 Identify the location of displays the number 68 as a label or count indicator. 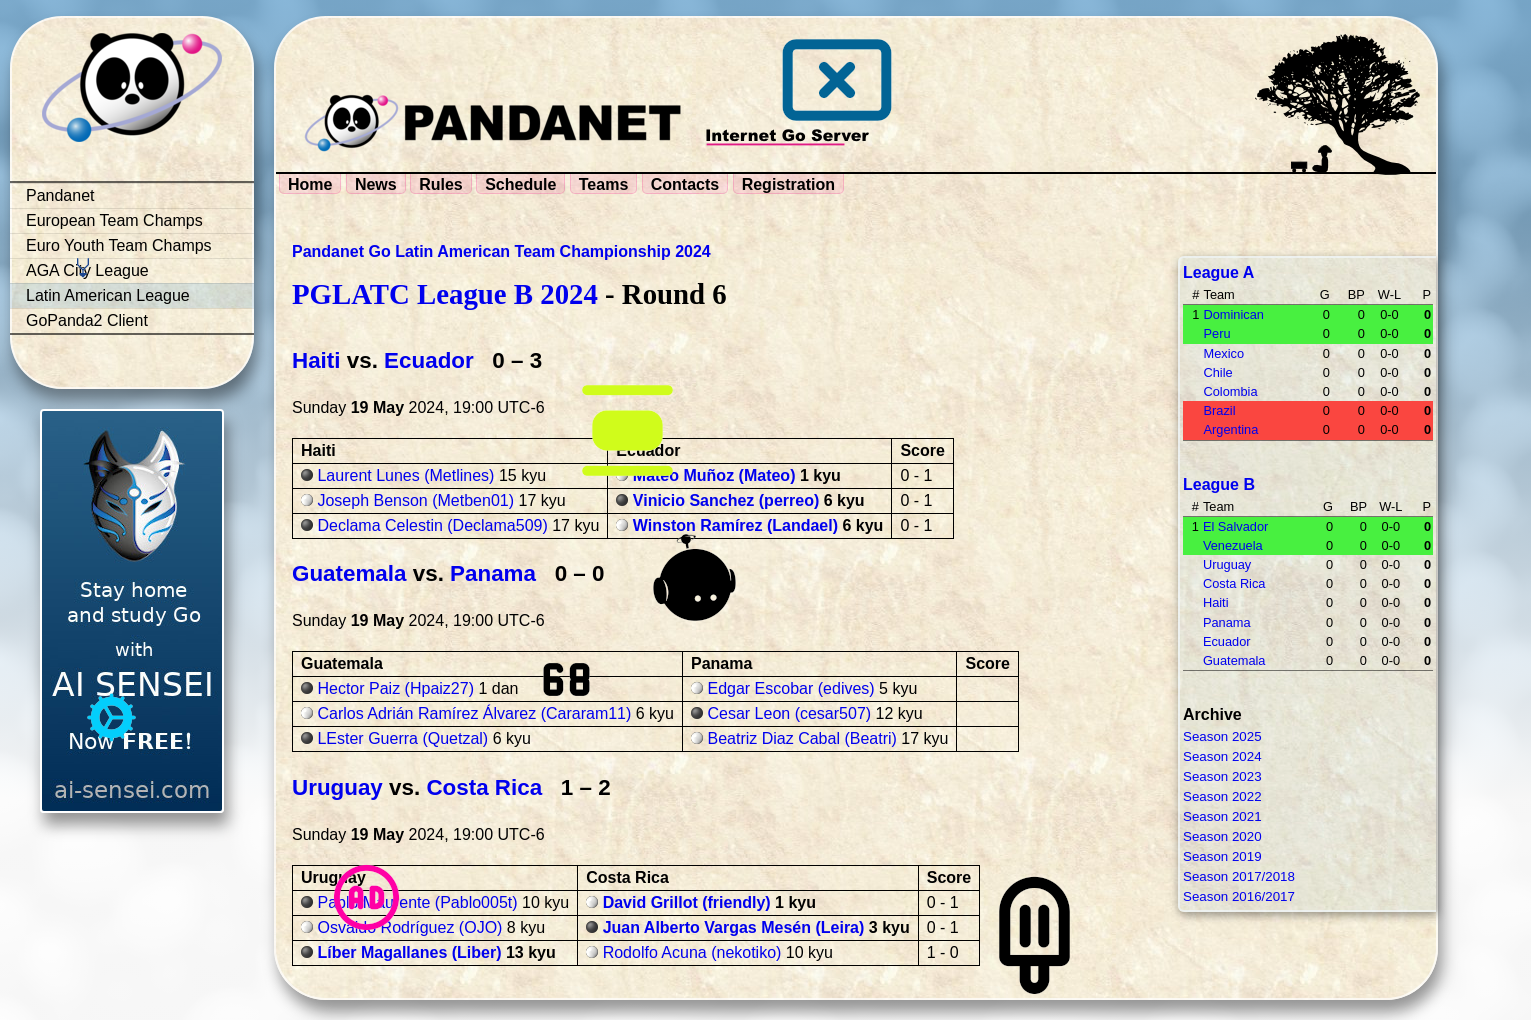
(566, 679).